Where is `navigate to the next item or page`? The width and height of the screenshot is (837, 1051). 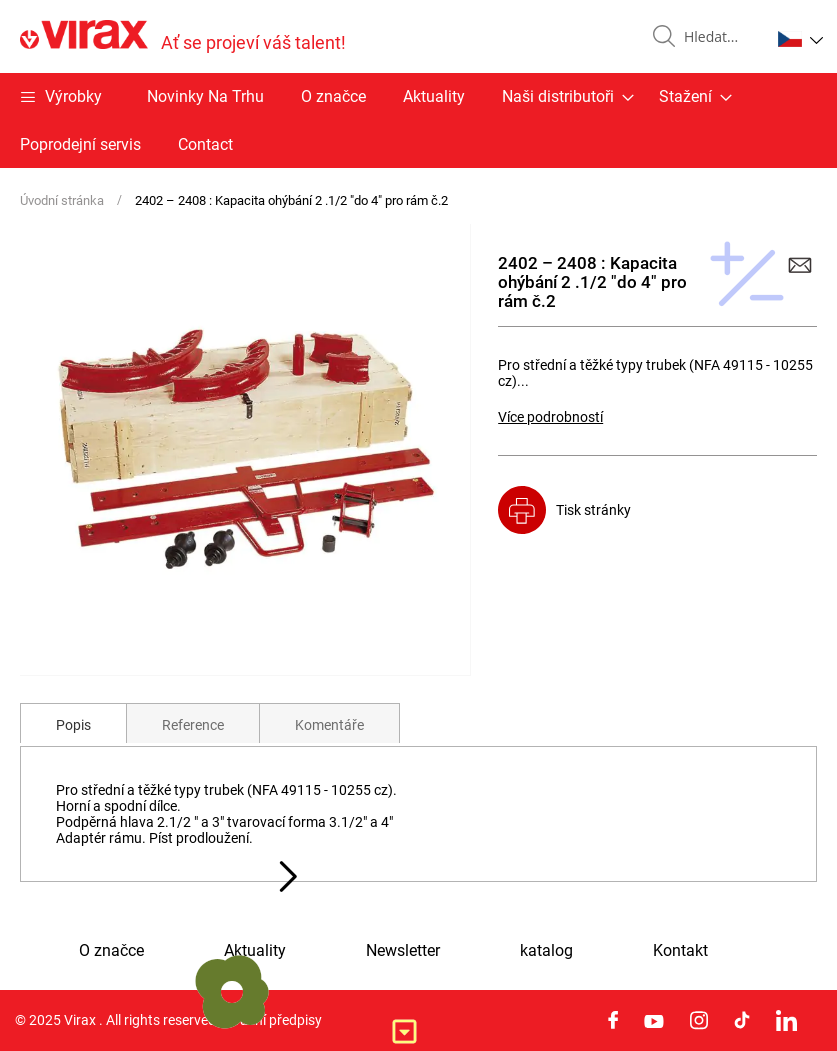
navigate to the next item or page is located at coordinates (287, 876).